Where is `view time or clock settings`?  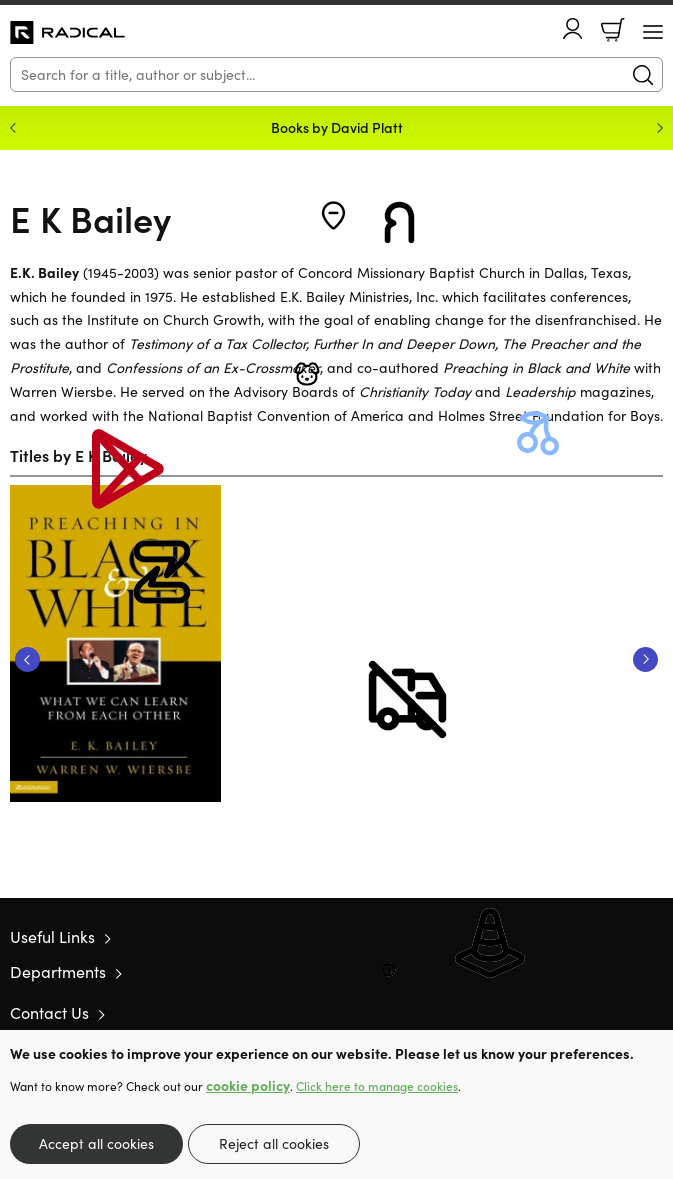
view time or clock settings is located at coordinates (389, 970).